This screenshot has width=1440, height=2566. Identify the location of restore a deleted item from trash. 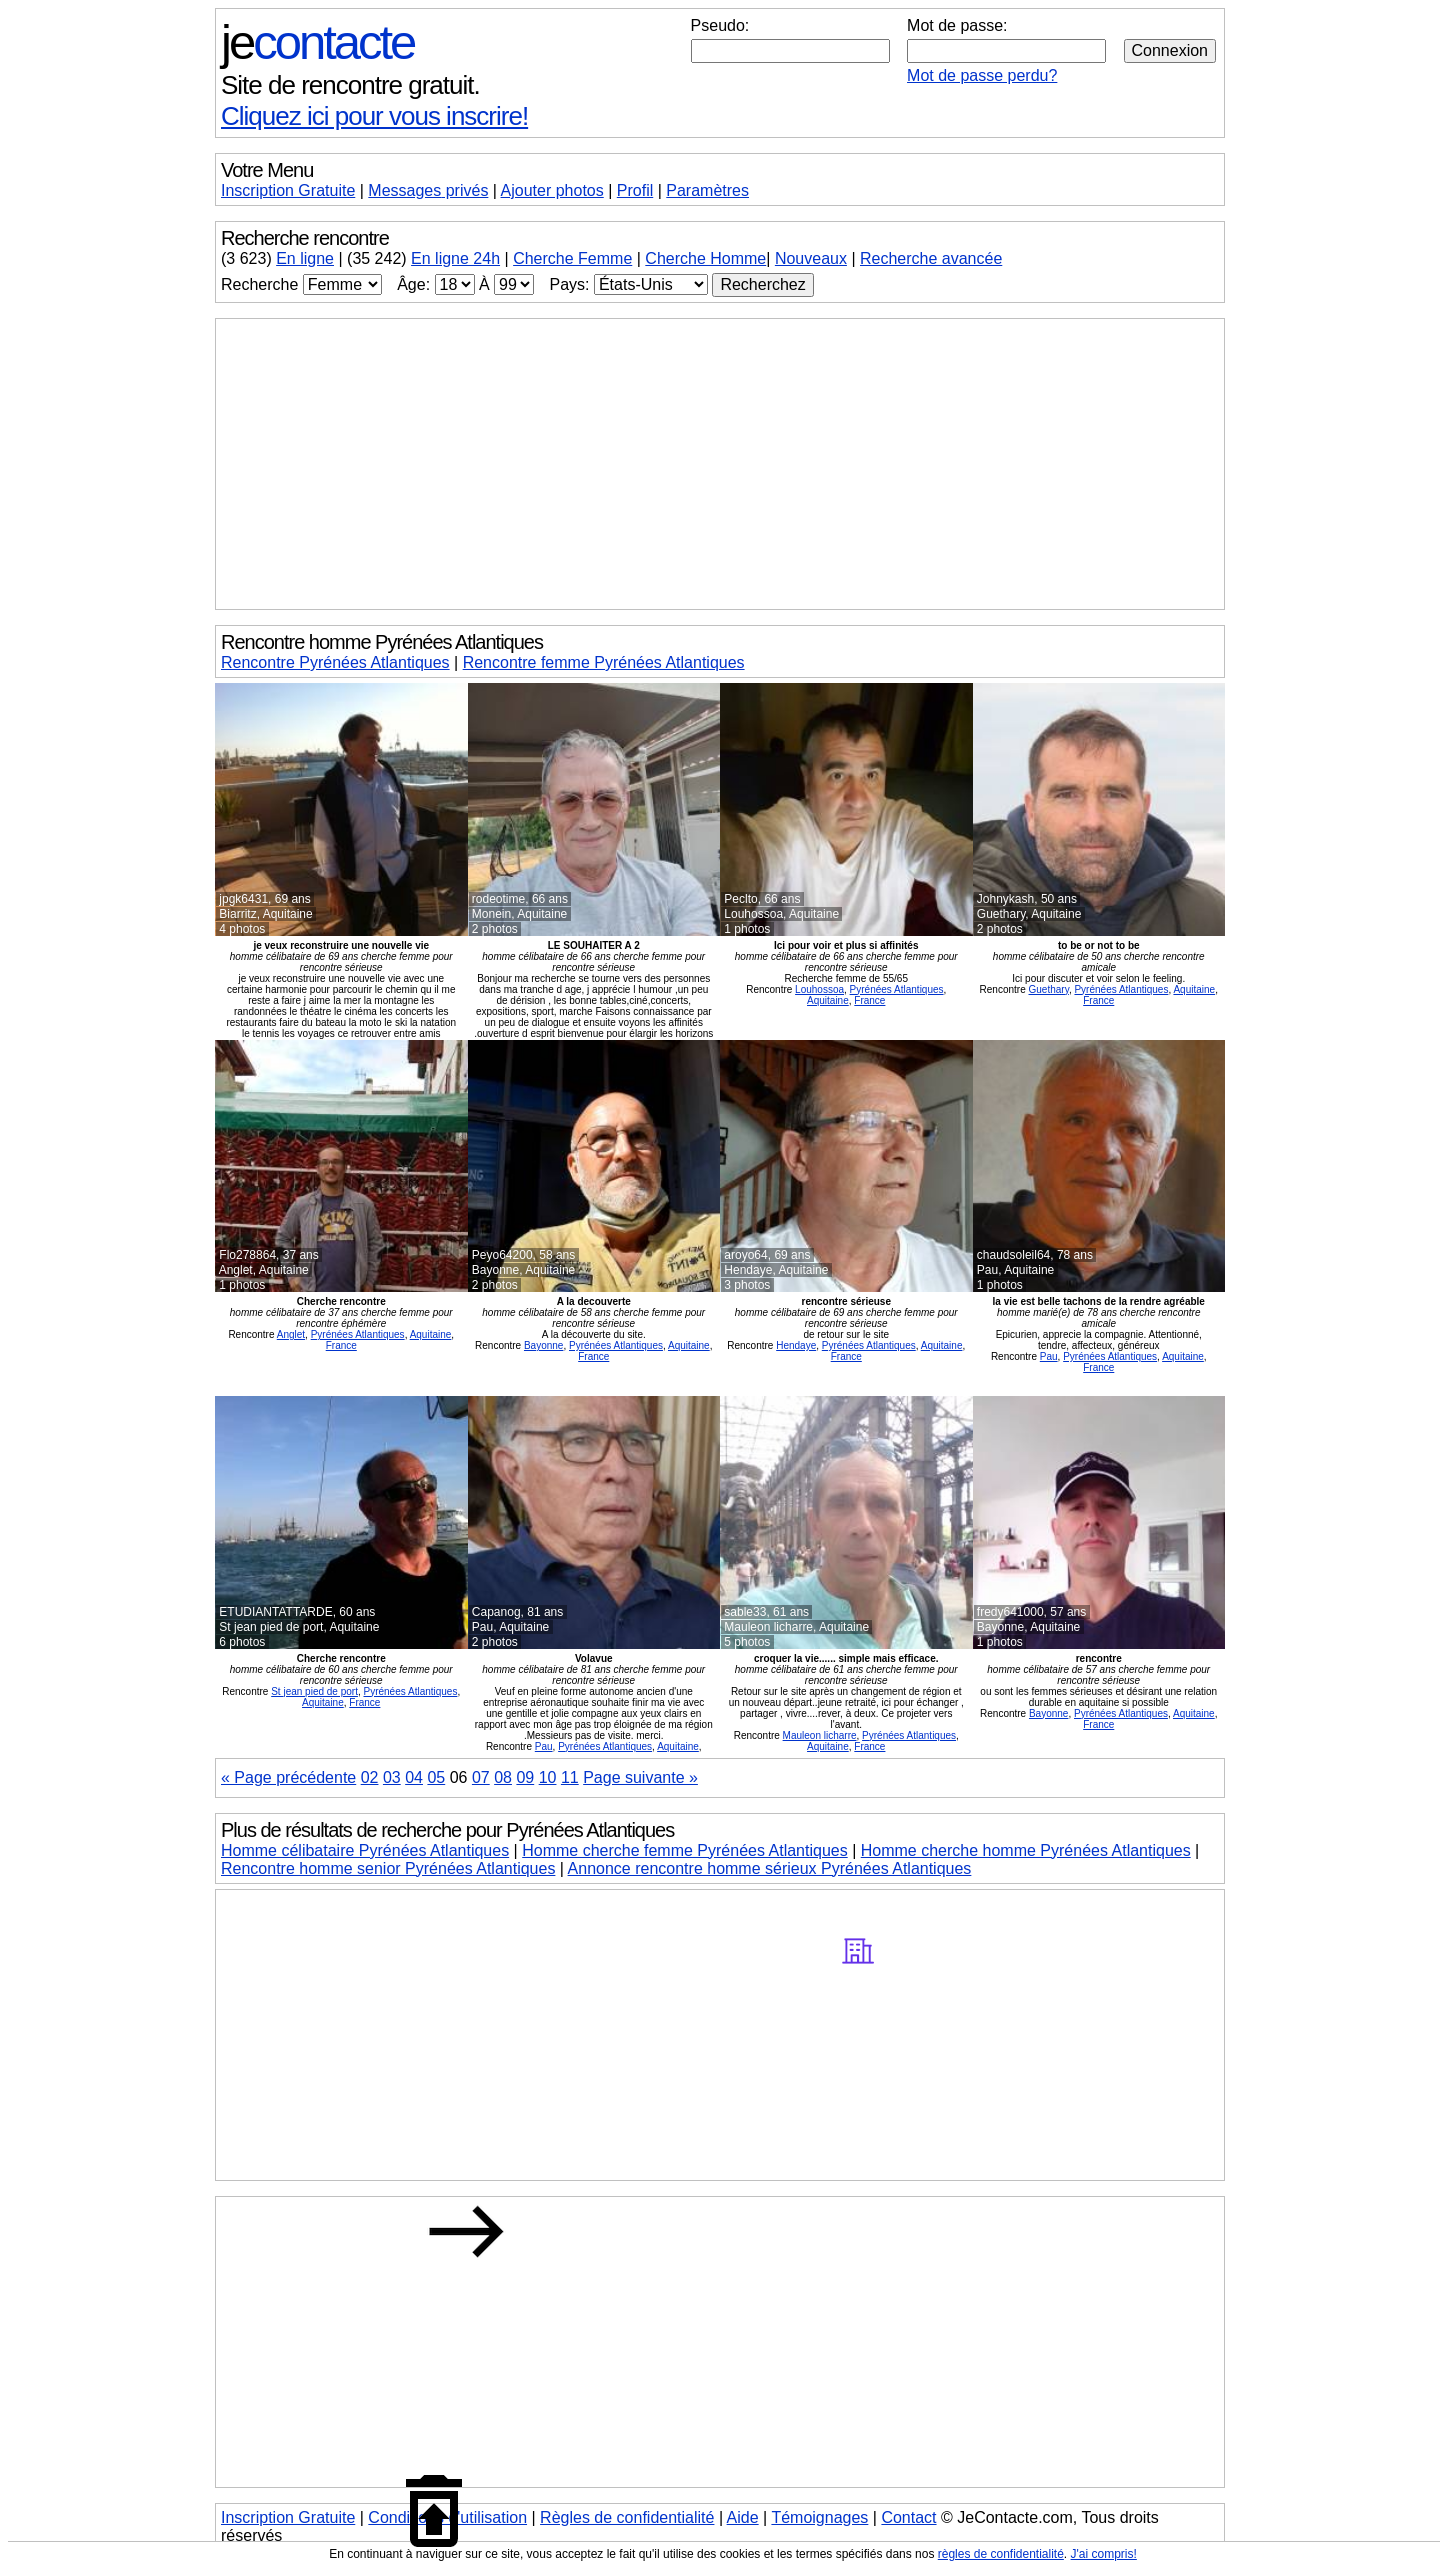
(434, 2511).